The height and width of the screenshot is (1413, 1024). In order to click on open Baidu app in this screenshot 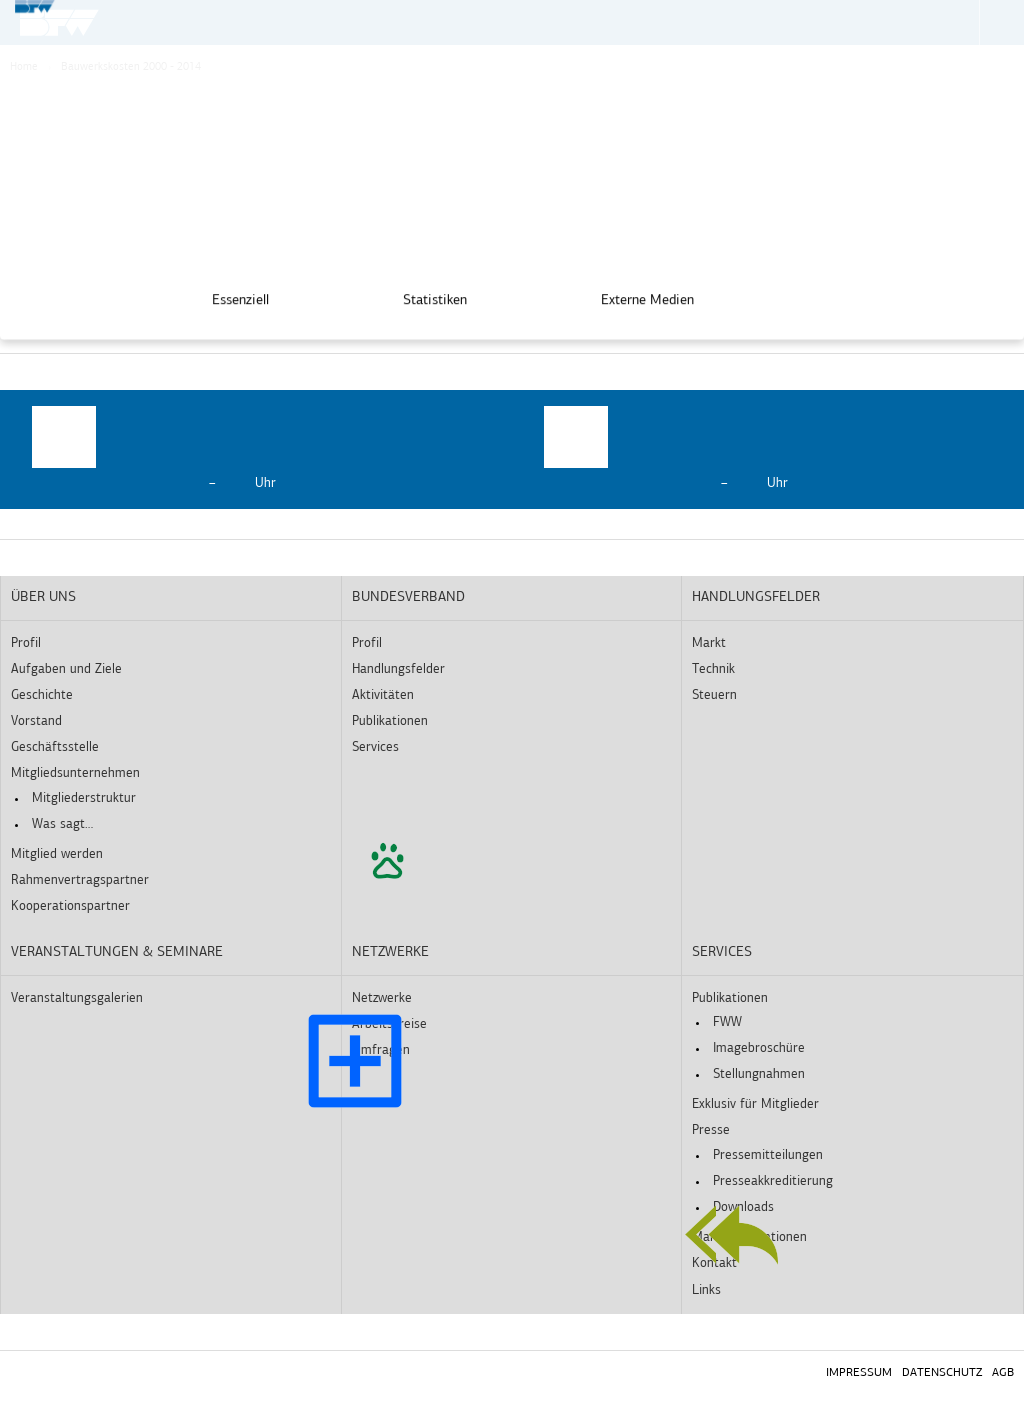, I will do `click(387, 860)`.